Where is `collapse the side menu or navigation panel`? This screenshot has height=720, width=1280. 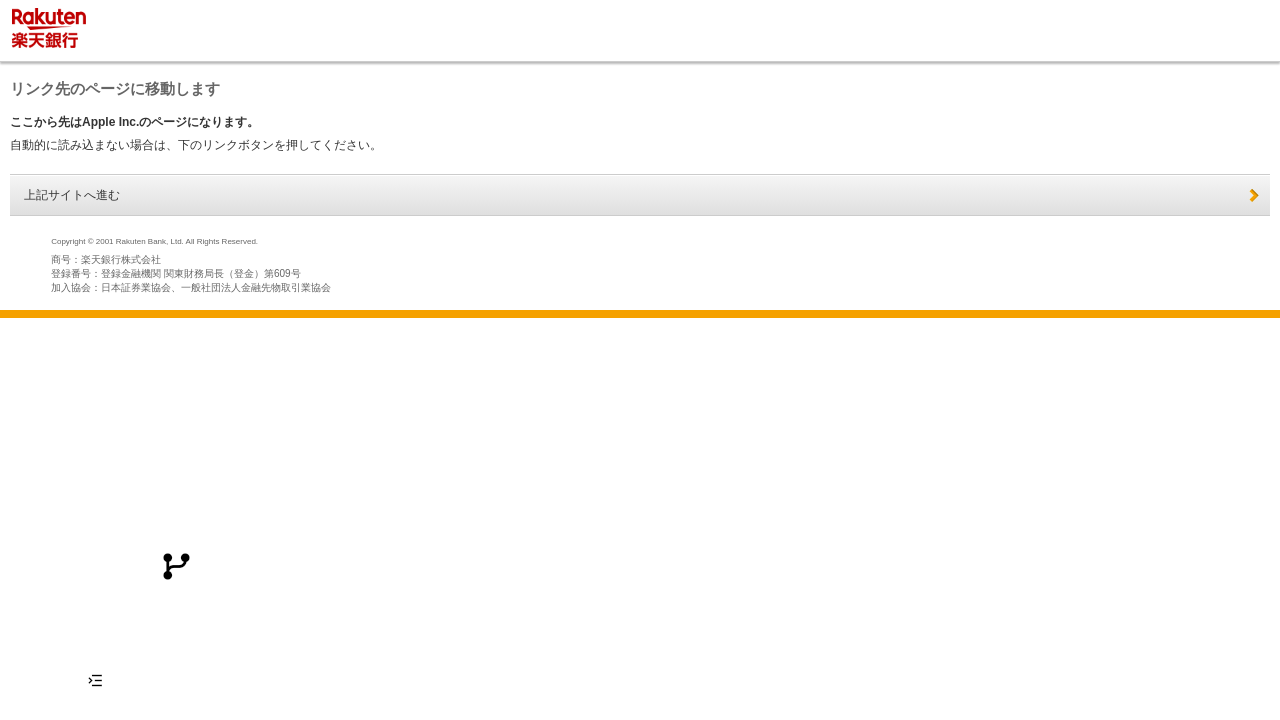
collapse the side menu or navigation panel is located at coordinates (95, 680).